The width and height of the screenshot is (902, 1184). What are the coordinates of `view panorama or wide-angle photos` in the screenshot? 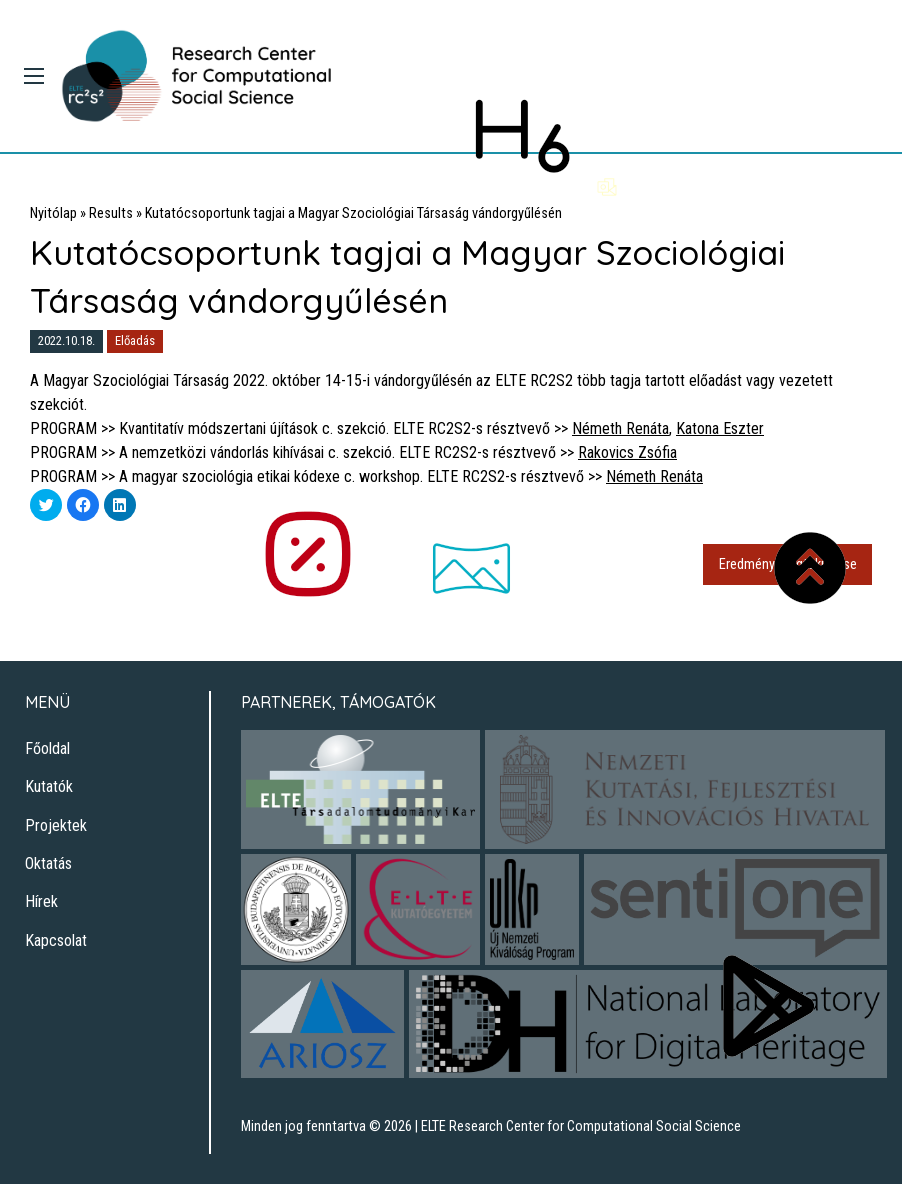 It's located at (471, 568).